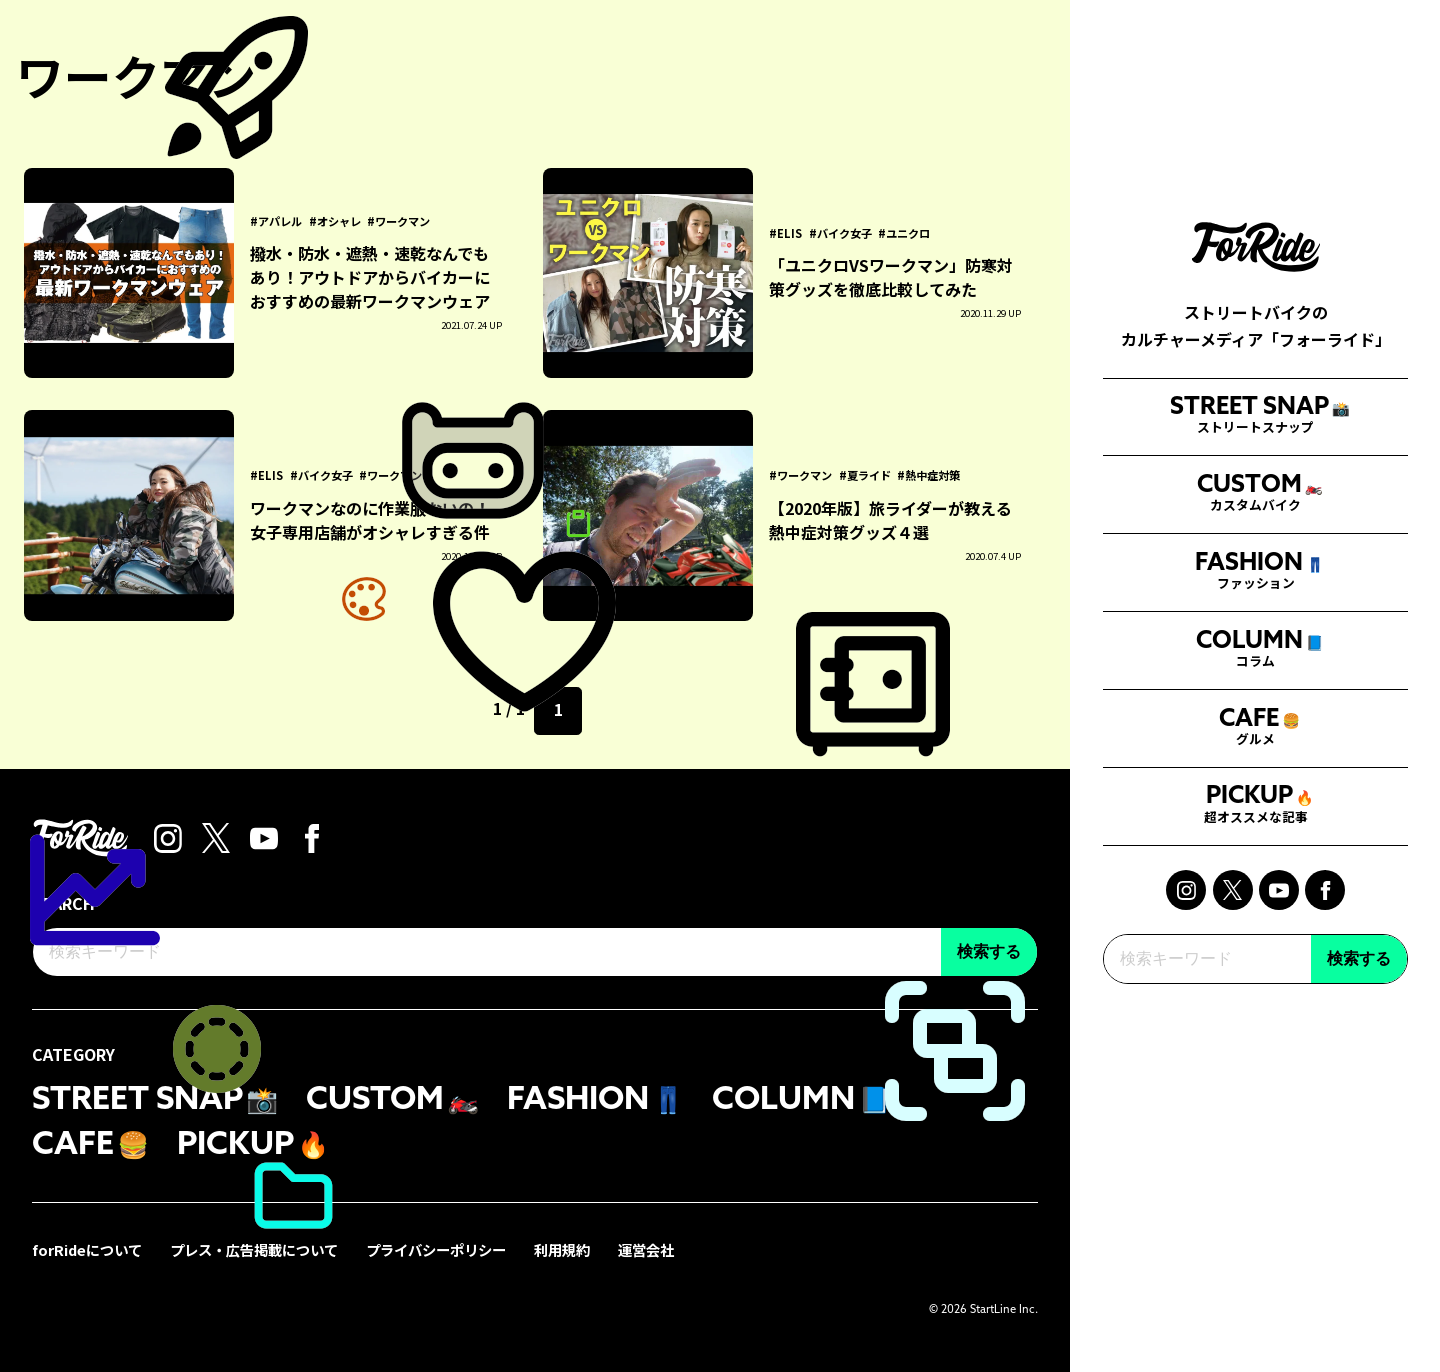  Describe the element at coordinates (293, 1197) in the screenshot. I see `open folder to view files` at that location.